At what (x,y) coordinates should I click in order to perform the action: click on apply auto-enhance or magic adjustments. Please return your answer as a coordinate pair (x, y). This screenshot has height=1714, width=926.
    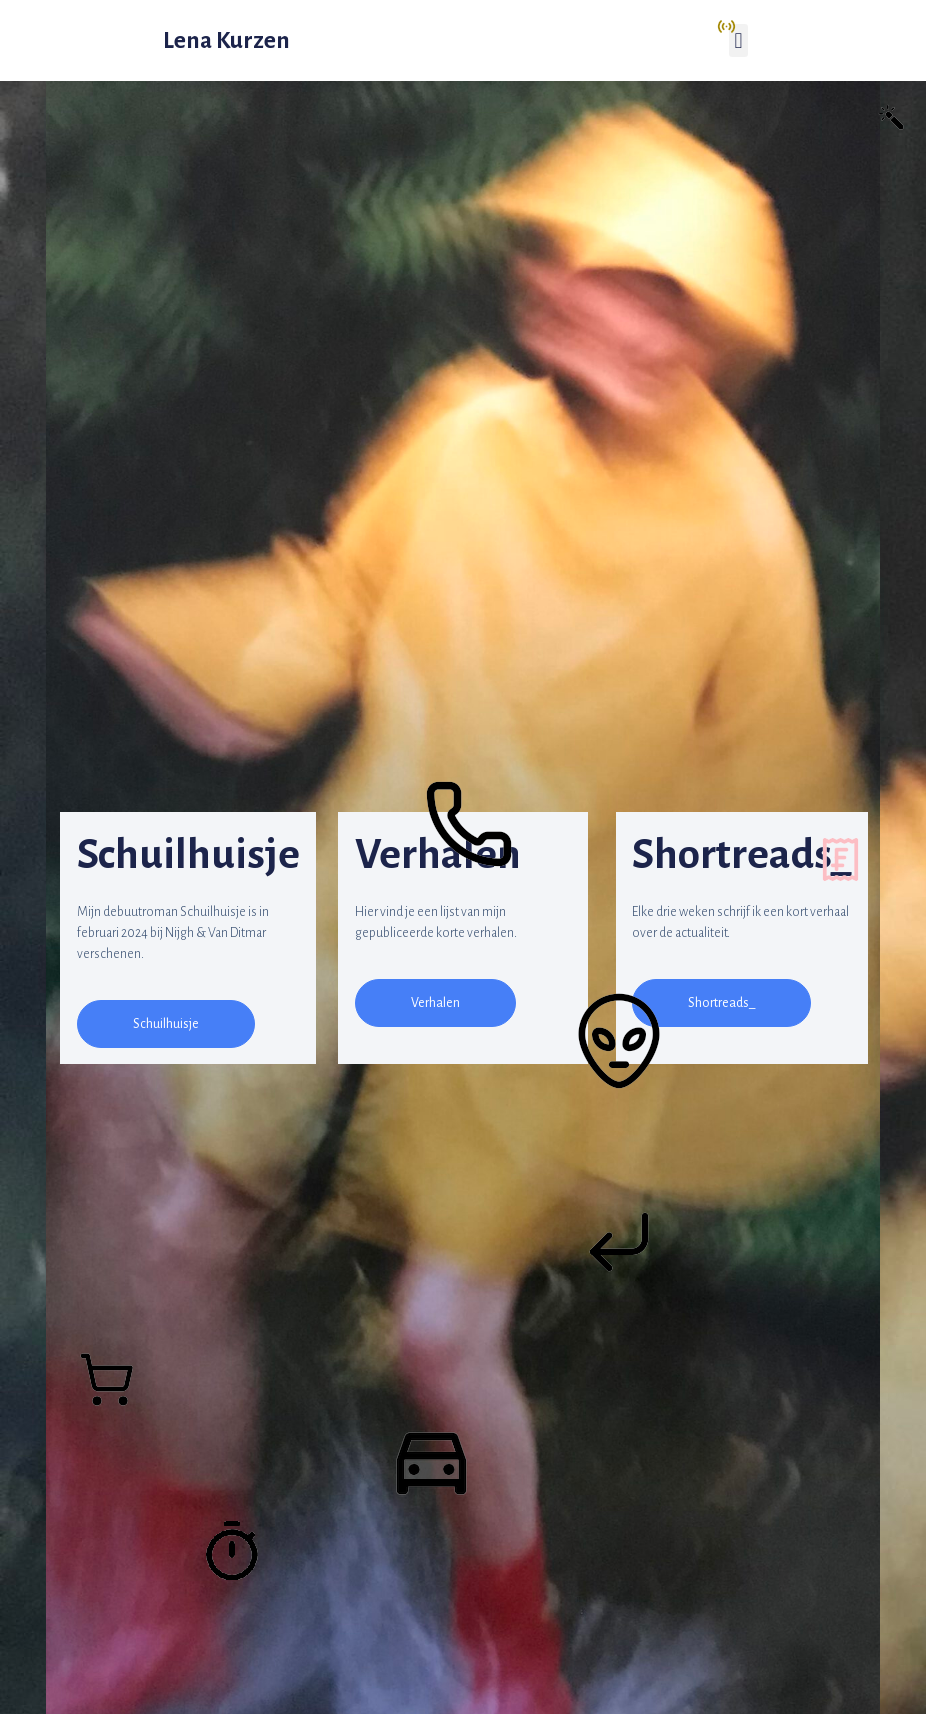
    Looking at the image, I should click on (891, 117).